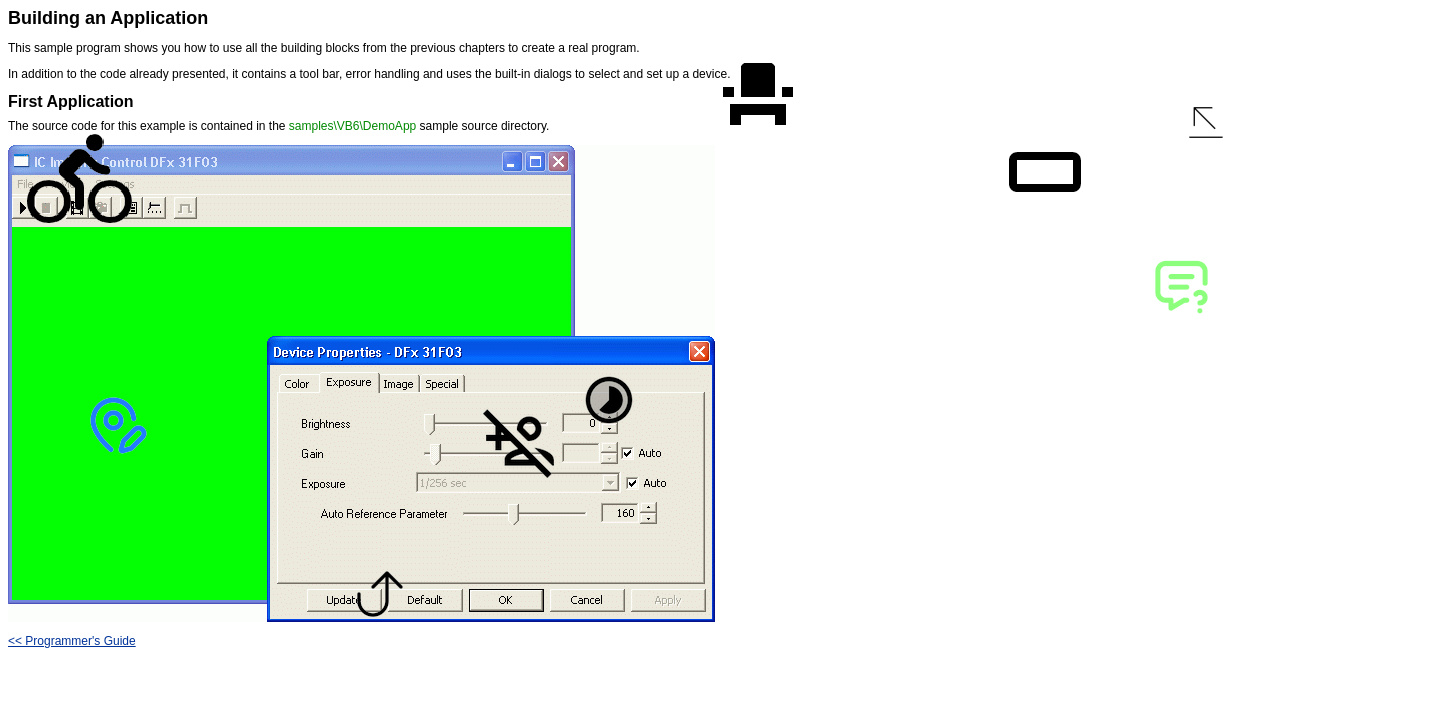 This screenshot has width=1440, height=720. Describe the element at coordinates (1204, 122) in the screenshot. I see `navigate to the top-left or home position` at that location.